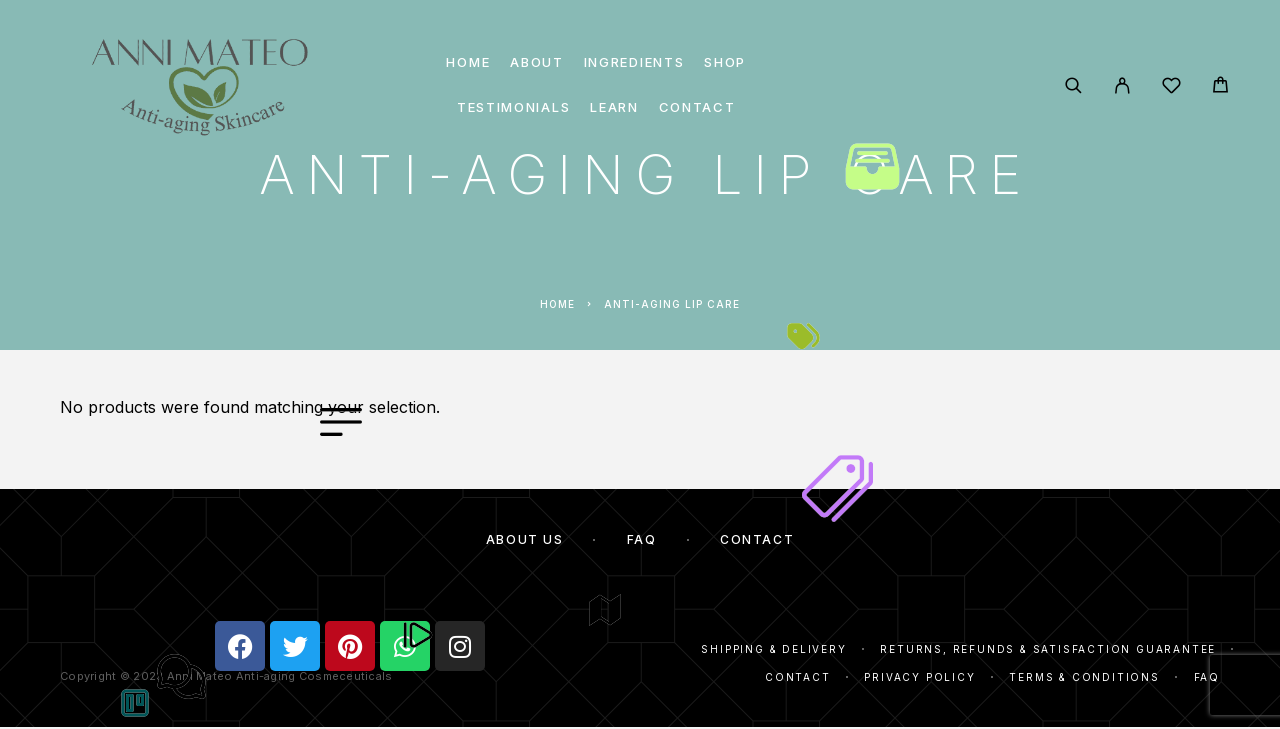 The width and height of the screenshot is (1280, 729). What do you see at coordinates (341, 422) in the screenshot?
I see `open navigation menu` at bounding box center [341, 422].